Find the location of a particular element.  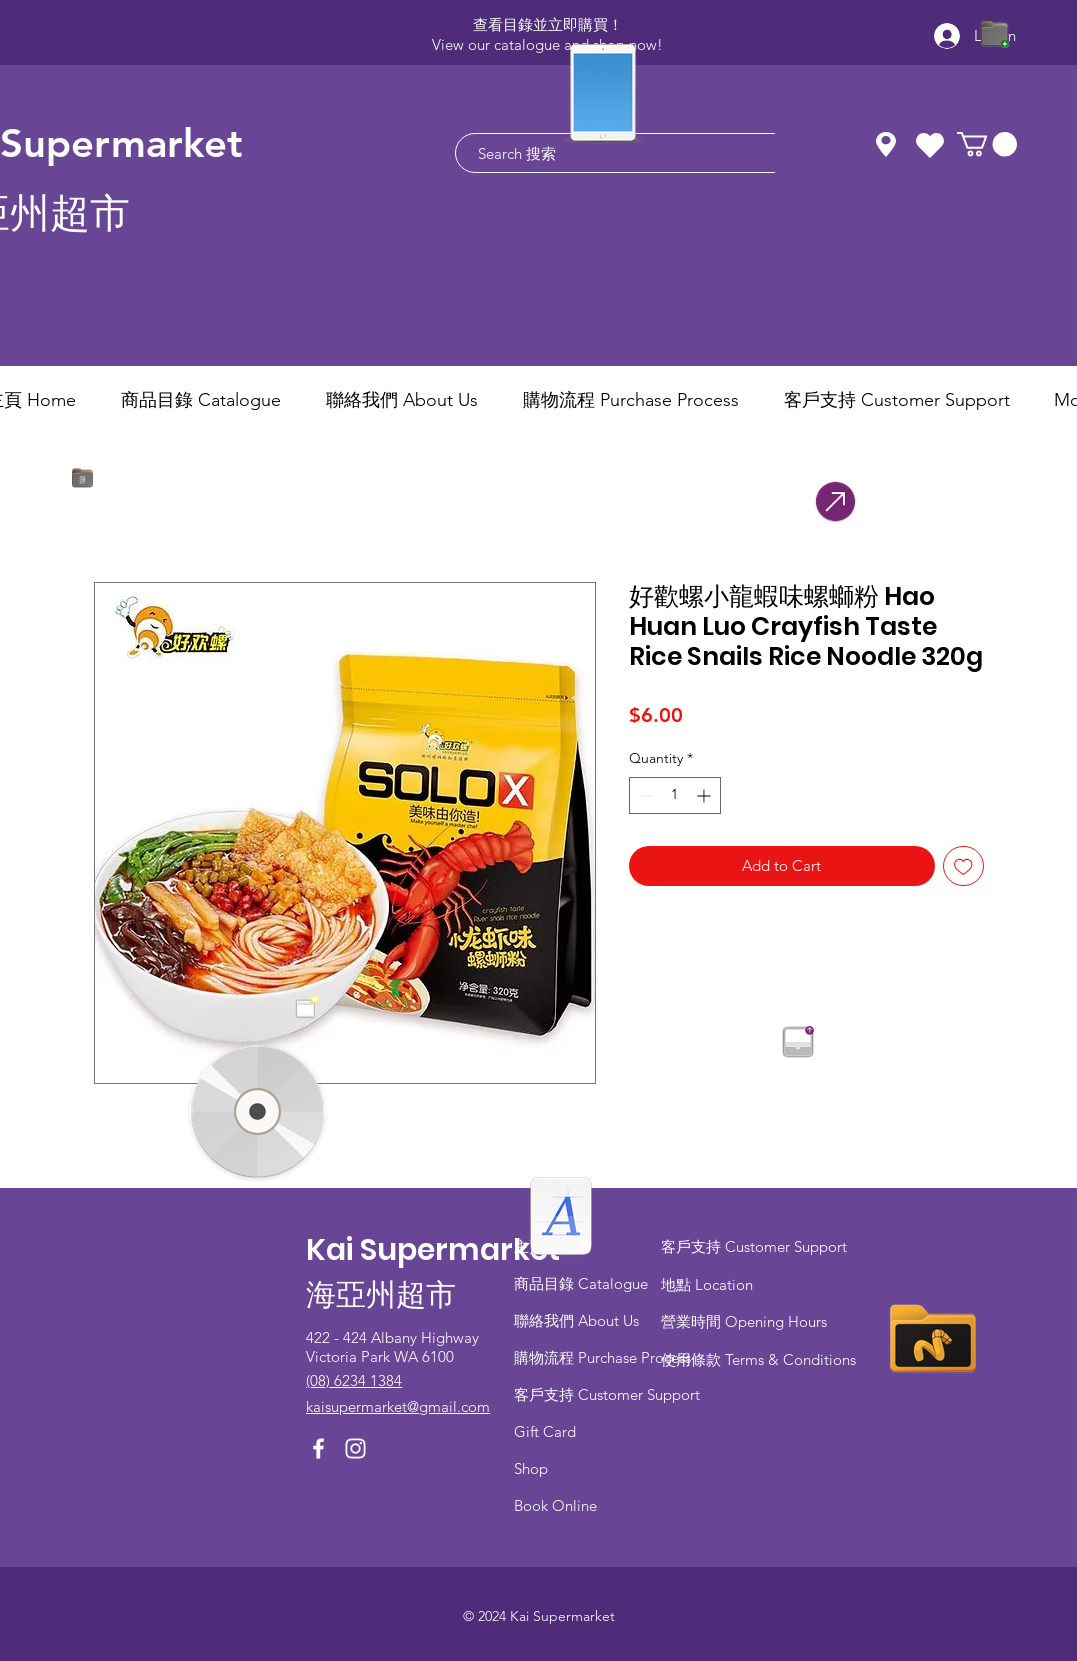

view outgoing mail queue is located at coordinates (798, 1042).